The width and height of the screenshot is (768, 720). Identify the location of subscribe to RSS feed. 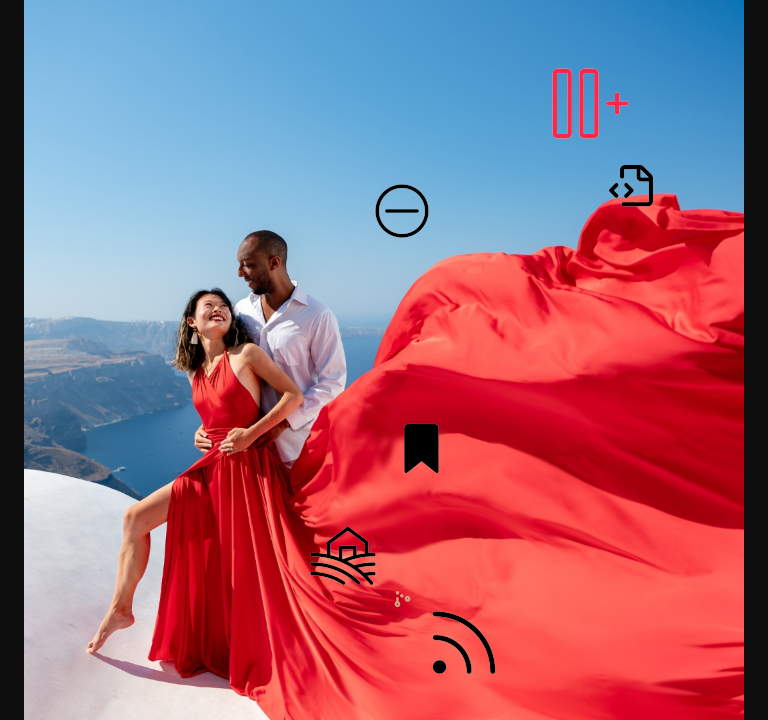
(461, 643).